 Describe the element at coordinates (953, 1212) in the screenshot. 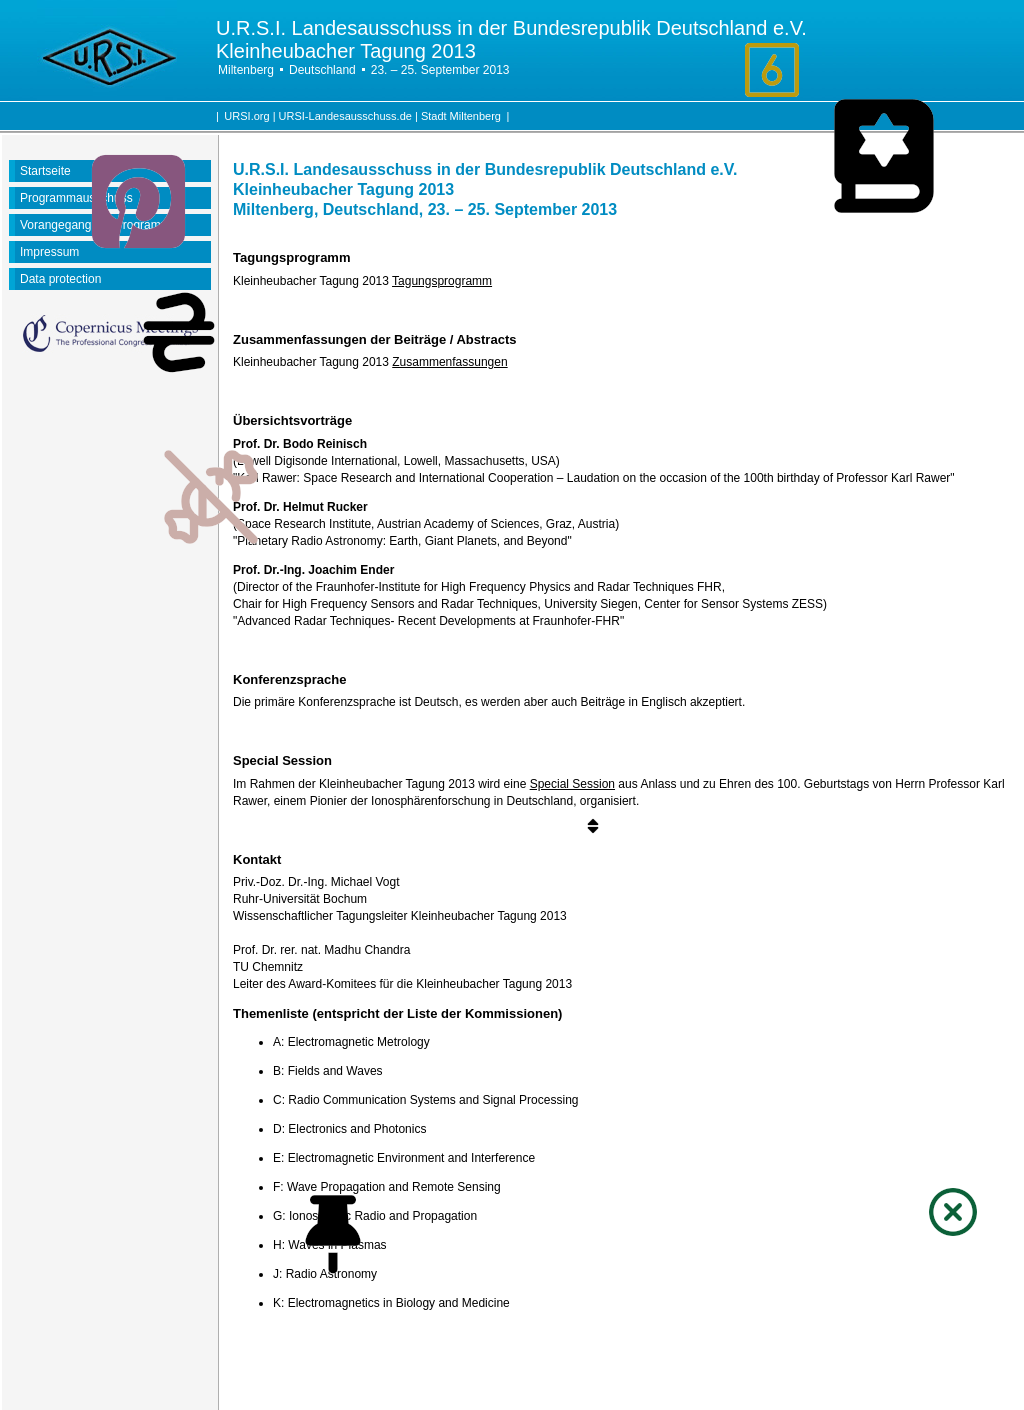

I see `close or dismiss a dialog` at that location.